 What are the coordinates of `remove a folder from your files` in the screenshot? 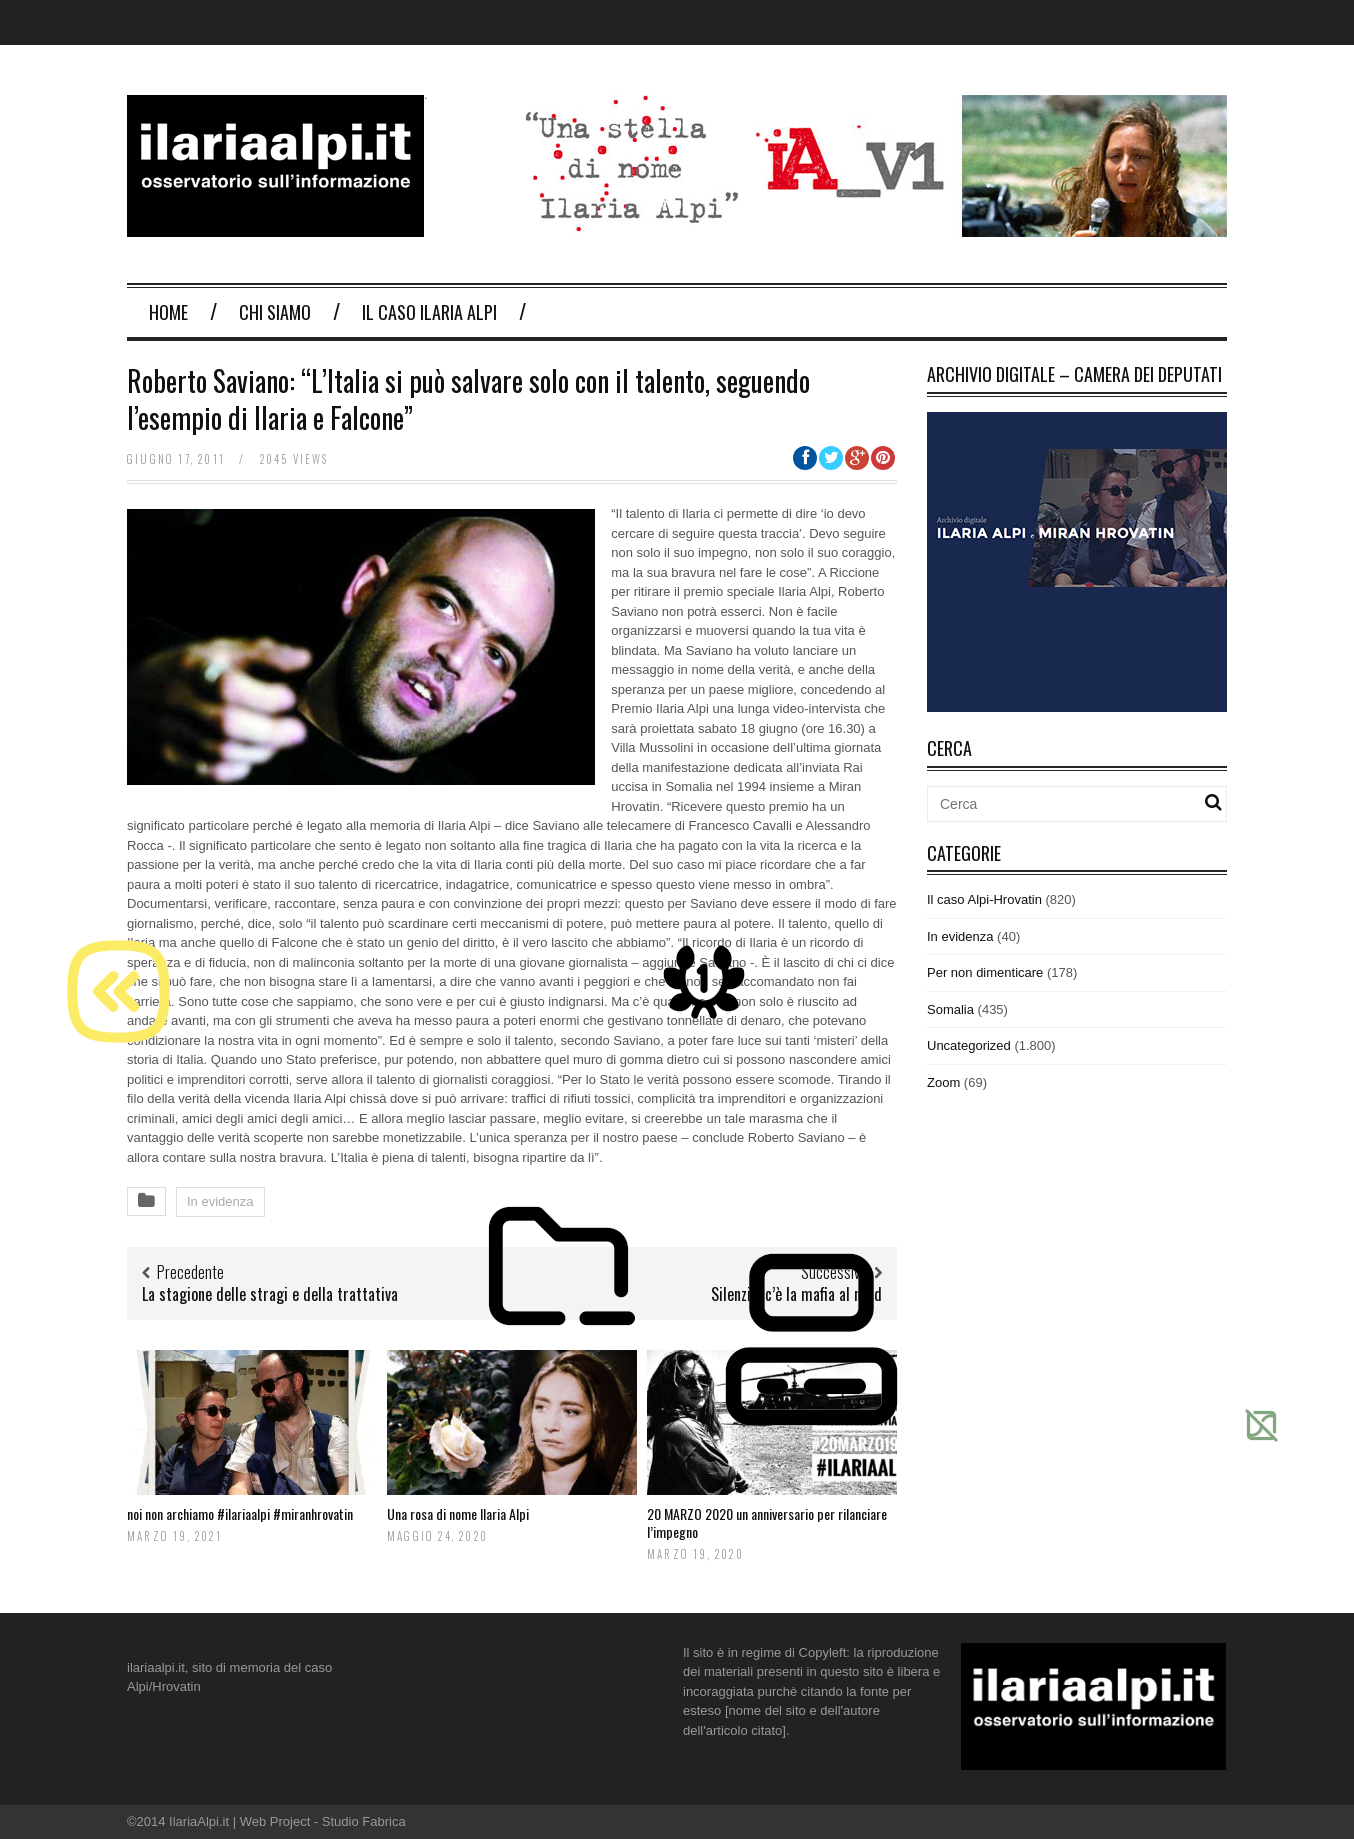 It's located at (558, 1269).